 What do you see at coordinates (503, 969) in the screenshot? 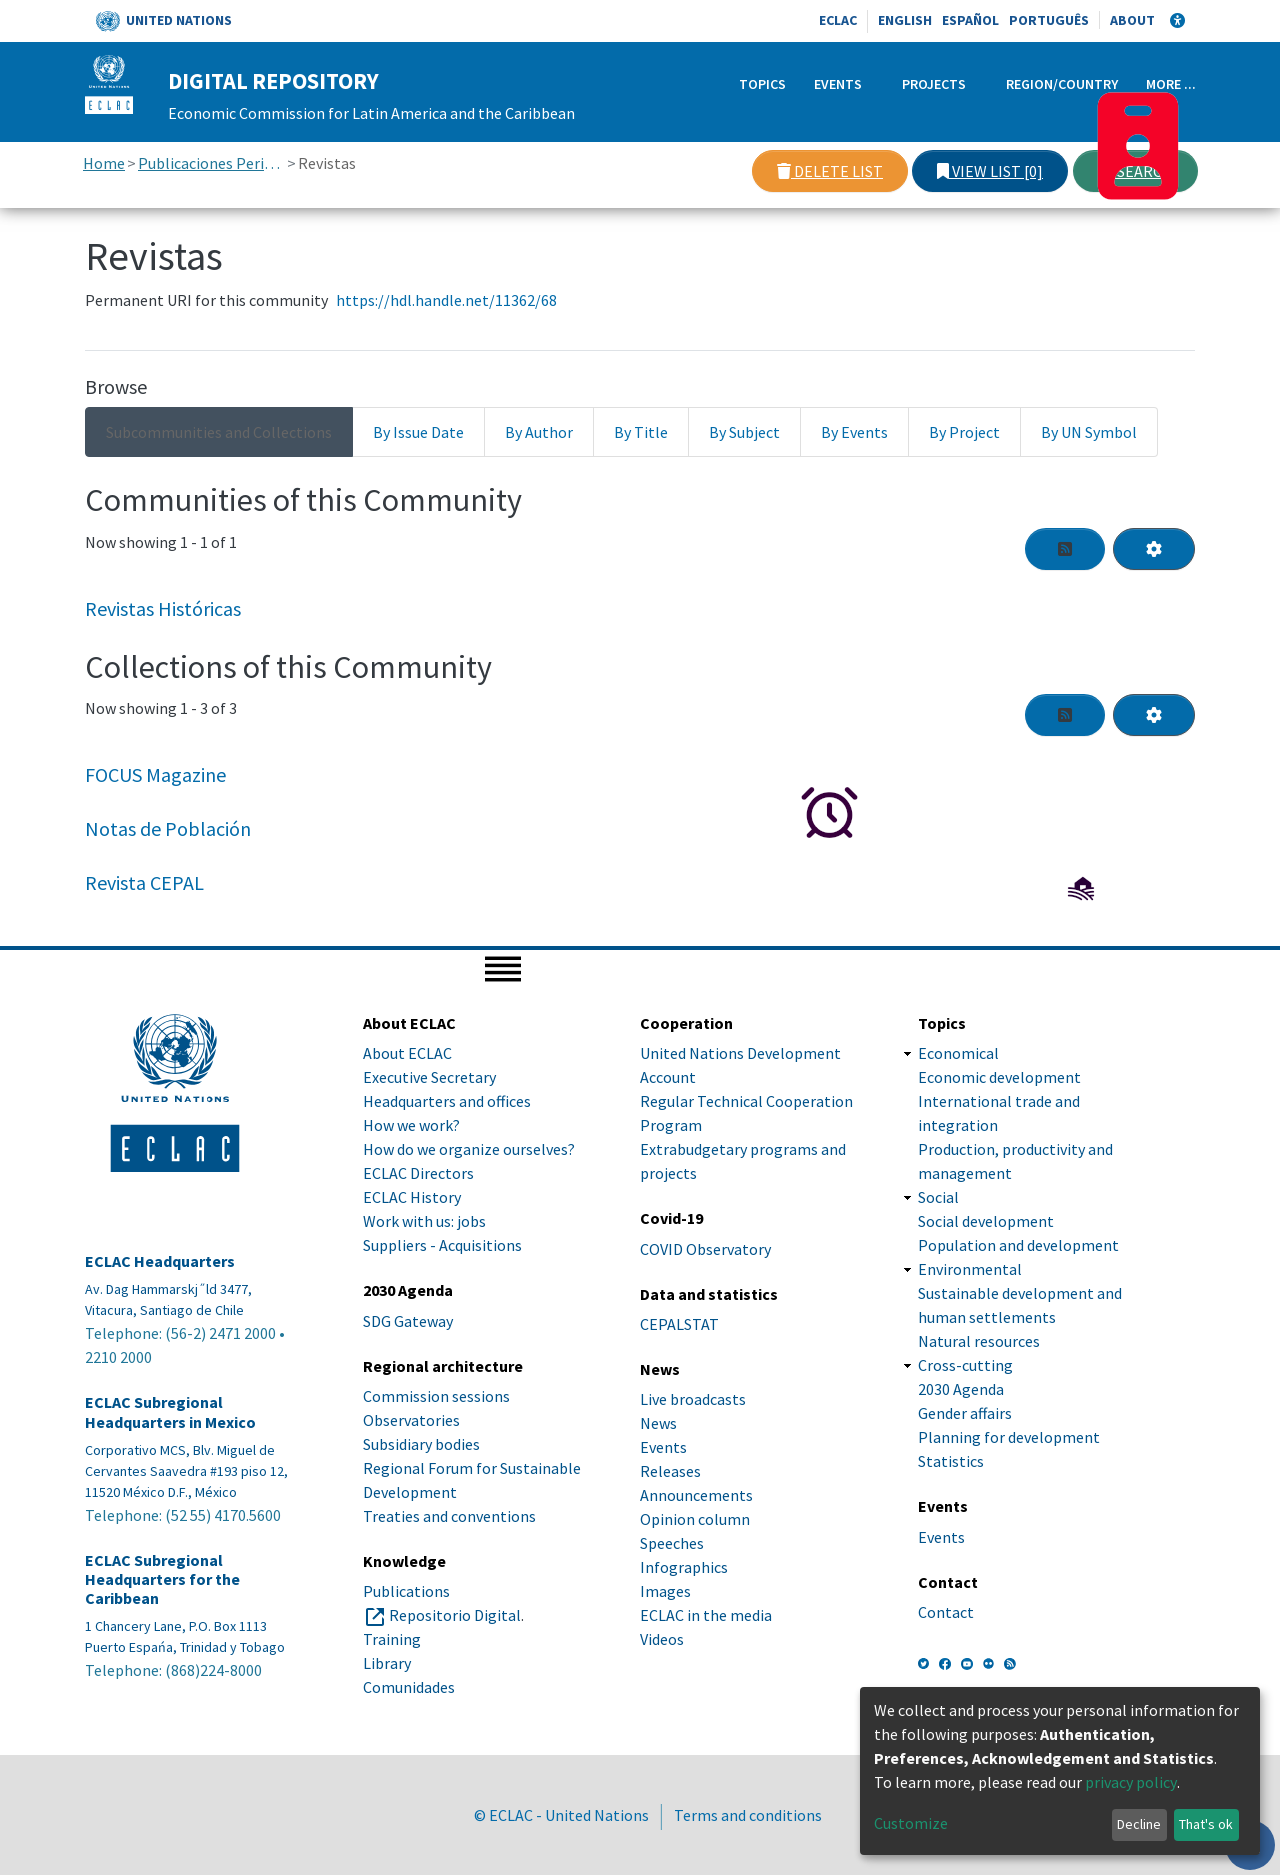
I see `switch to list view` at bounding box center [503, 969].